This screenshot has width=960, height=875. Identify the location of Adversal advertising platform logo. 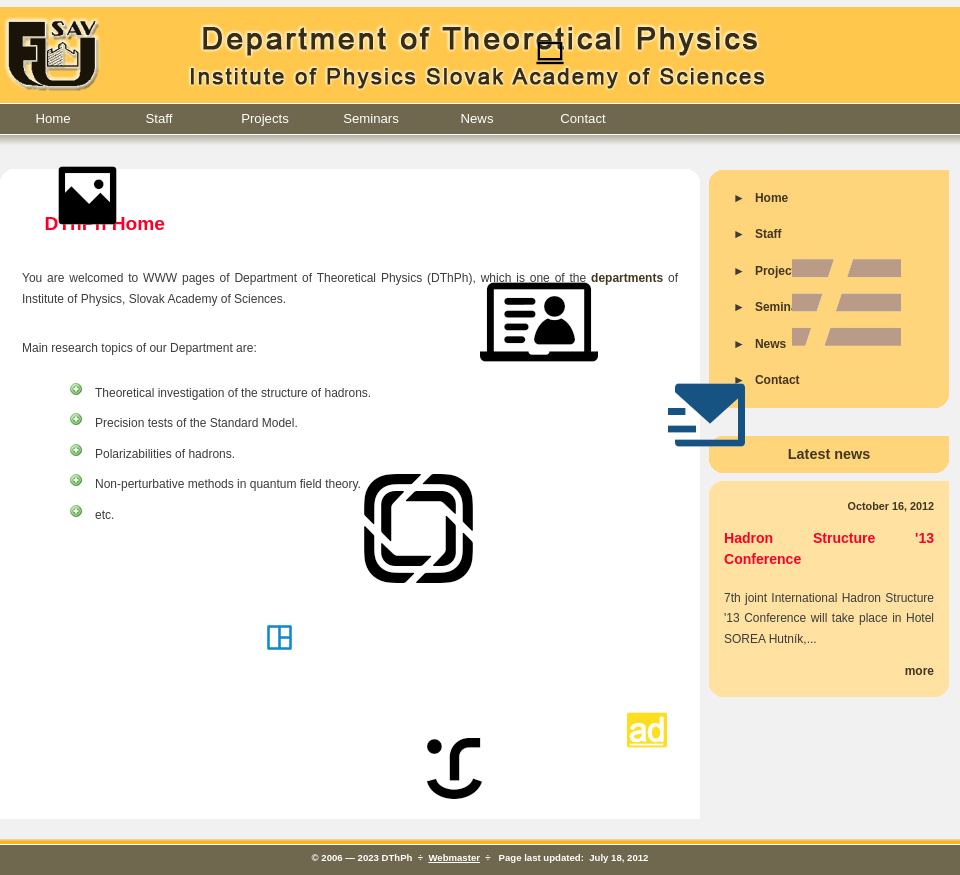
(647, 730).